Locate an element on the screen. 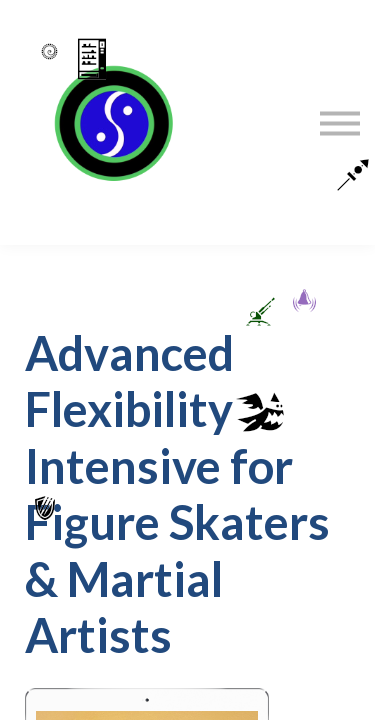  oden food item in a cooking or food-themed game is located at coordinates (353, 175).